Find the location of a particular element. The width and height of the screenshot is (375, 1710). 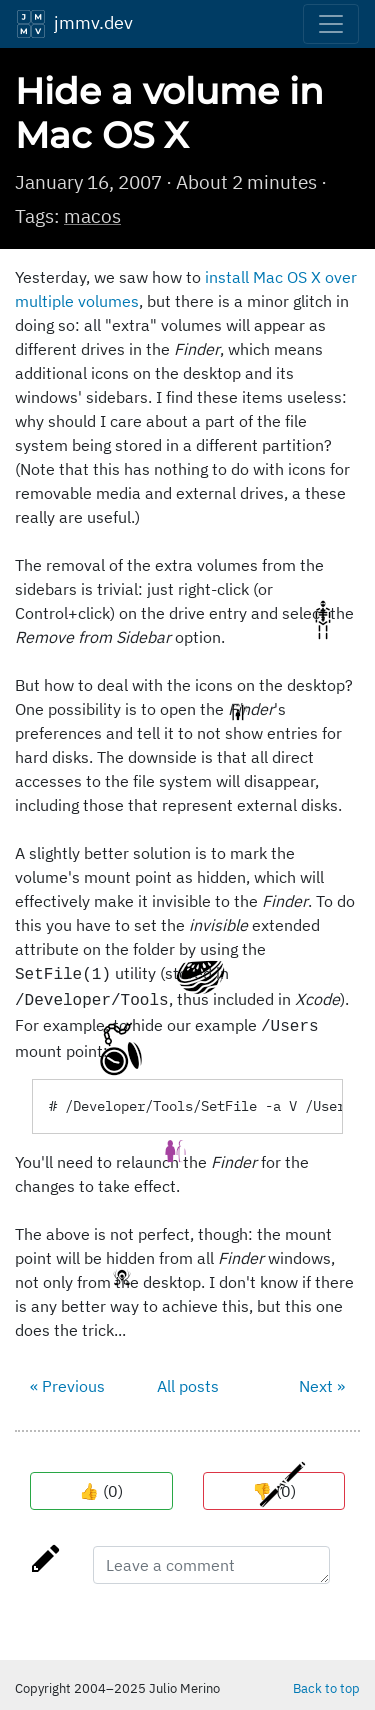

select bo staff as your weapon is located at coordinates (282, 1484).